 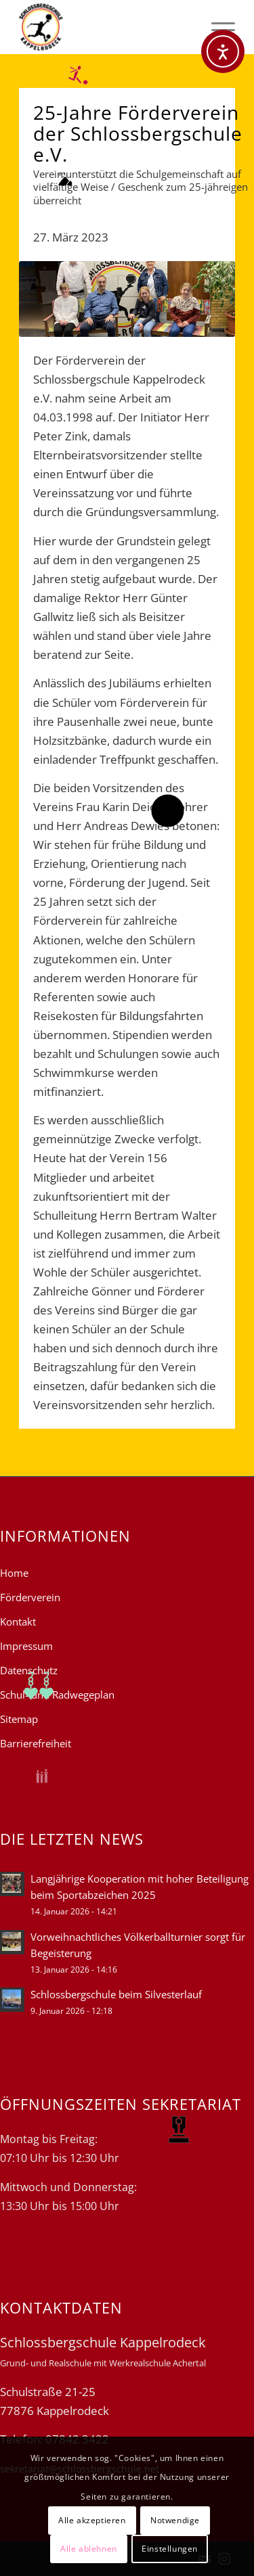 I want to click on tesla coil or electrical equipment icon, so click(x=179, y=2130).